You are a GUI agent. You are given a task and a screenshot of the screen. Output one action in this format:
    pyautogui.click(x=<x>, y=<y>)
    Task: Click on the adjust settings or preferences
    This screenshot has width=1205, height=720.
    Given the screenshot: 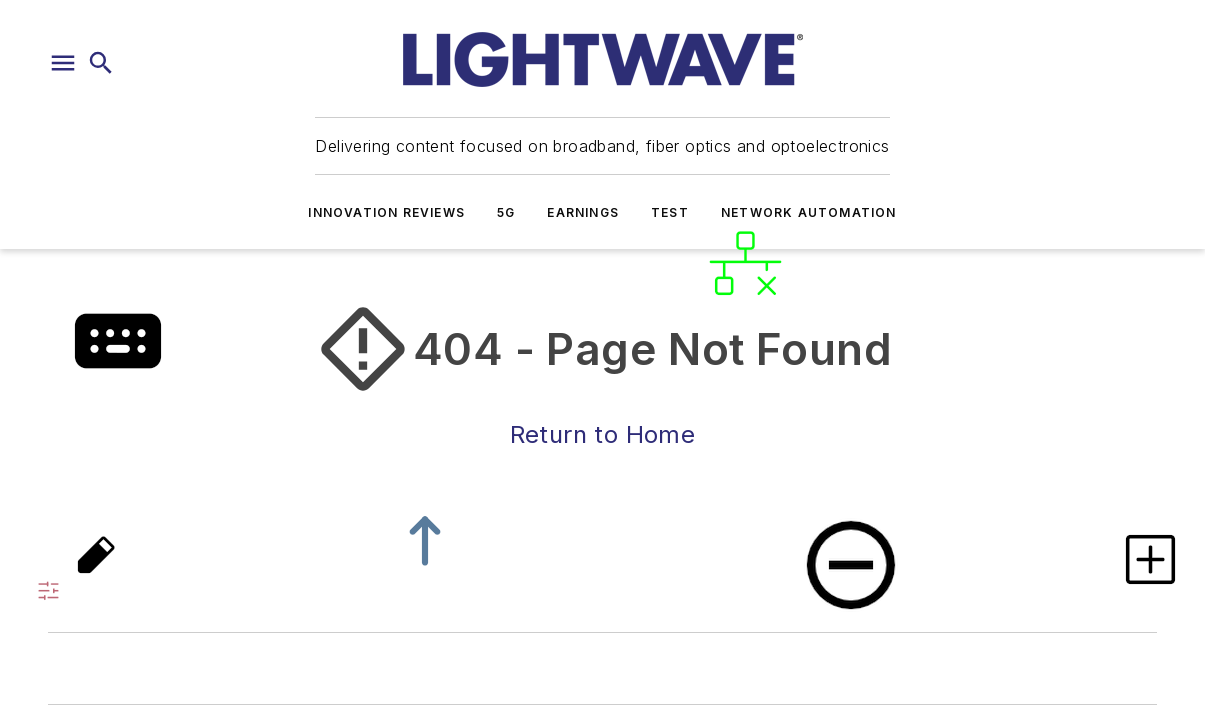 What is the action you would take?
    pyautogui.click(x=48, y=590)
    